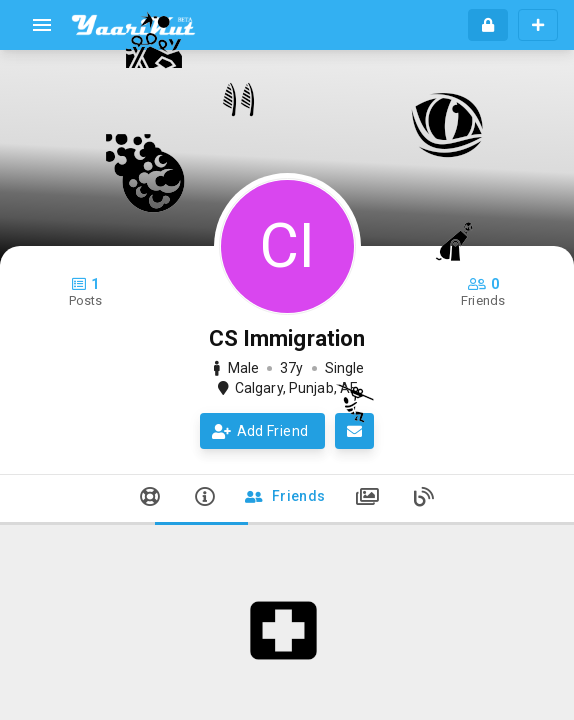  Describe the element at coordinates (455, 241) in the screenshot. I see `launch a stunt or action mini-game` at that location.